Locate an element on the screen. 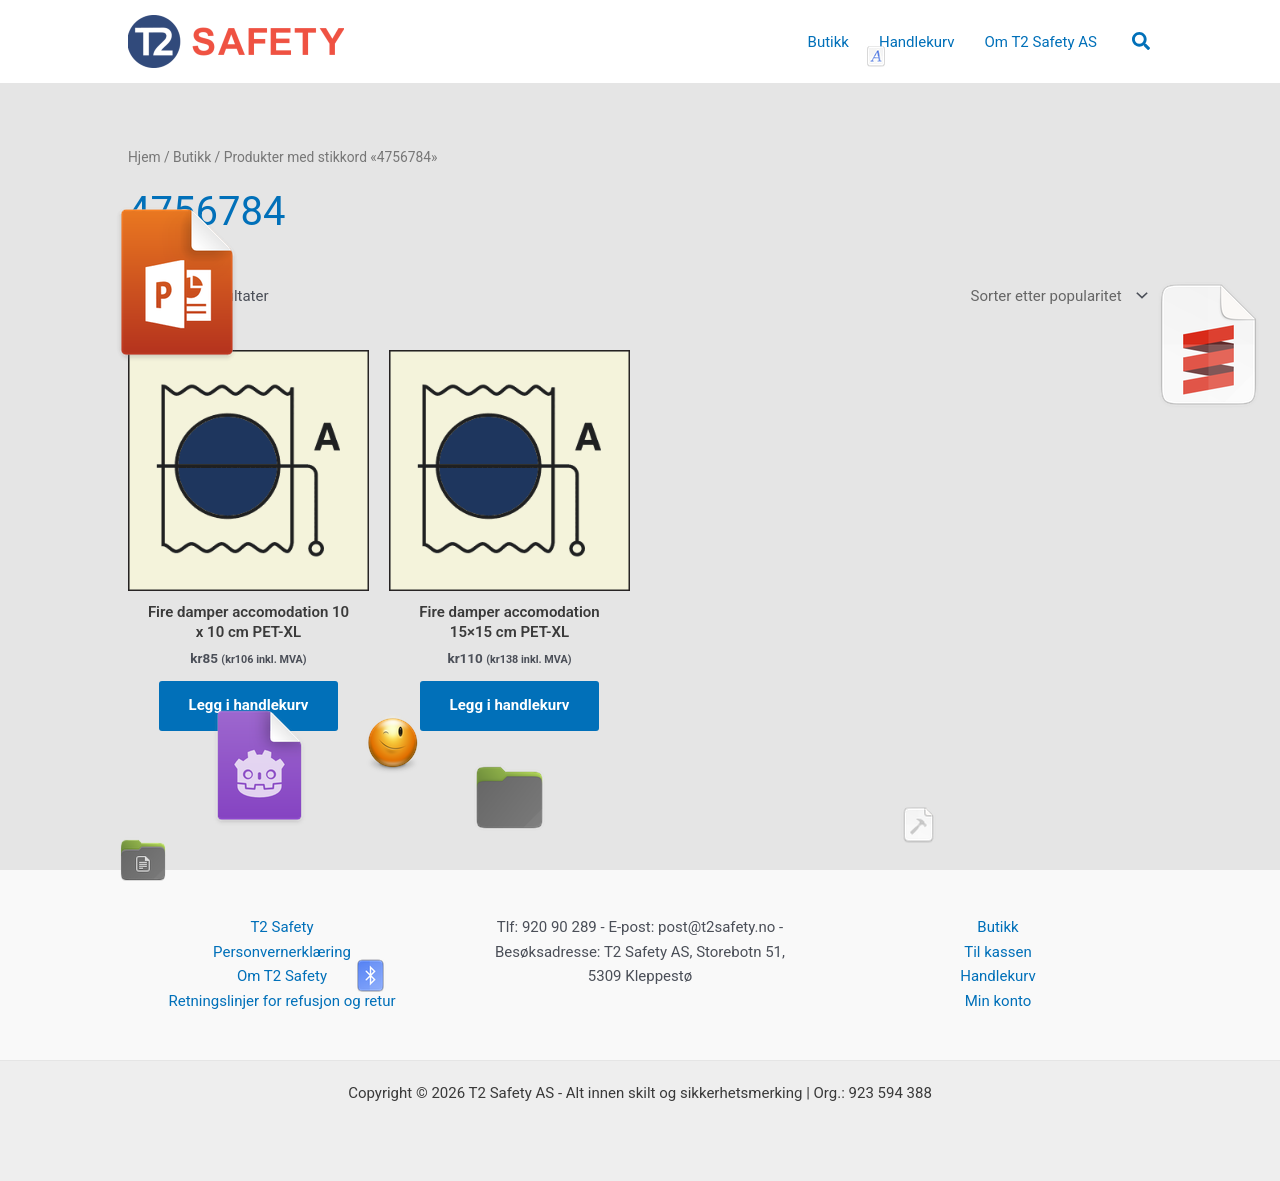  a TrueType font file is located at coordinates (876, 56).